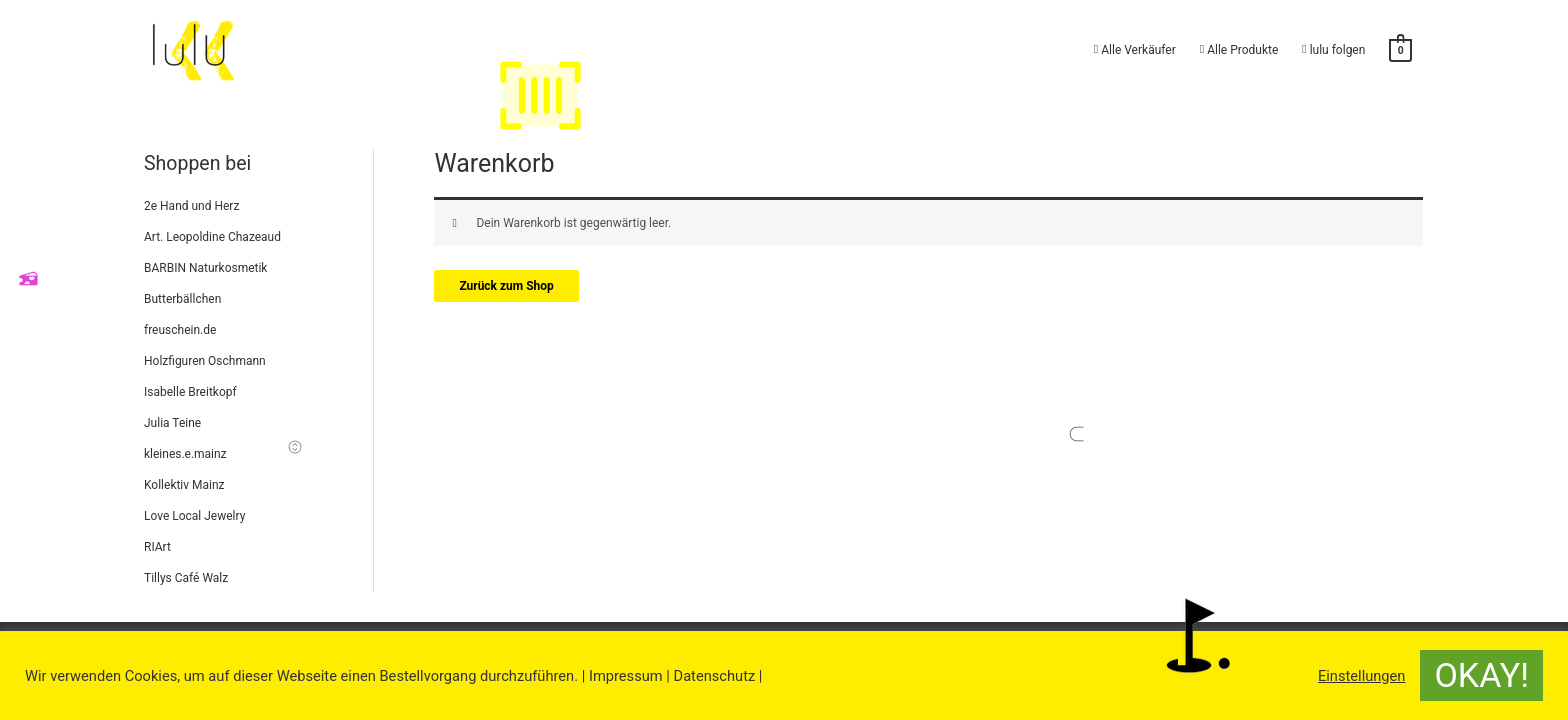 This screenshot has height=720, width=1568. I want to click on scan a barcode, so click(540, 95).